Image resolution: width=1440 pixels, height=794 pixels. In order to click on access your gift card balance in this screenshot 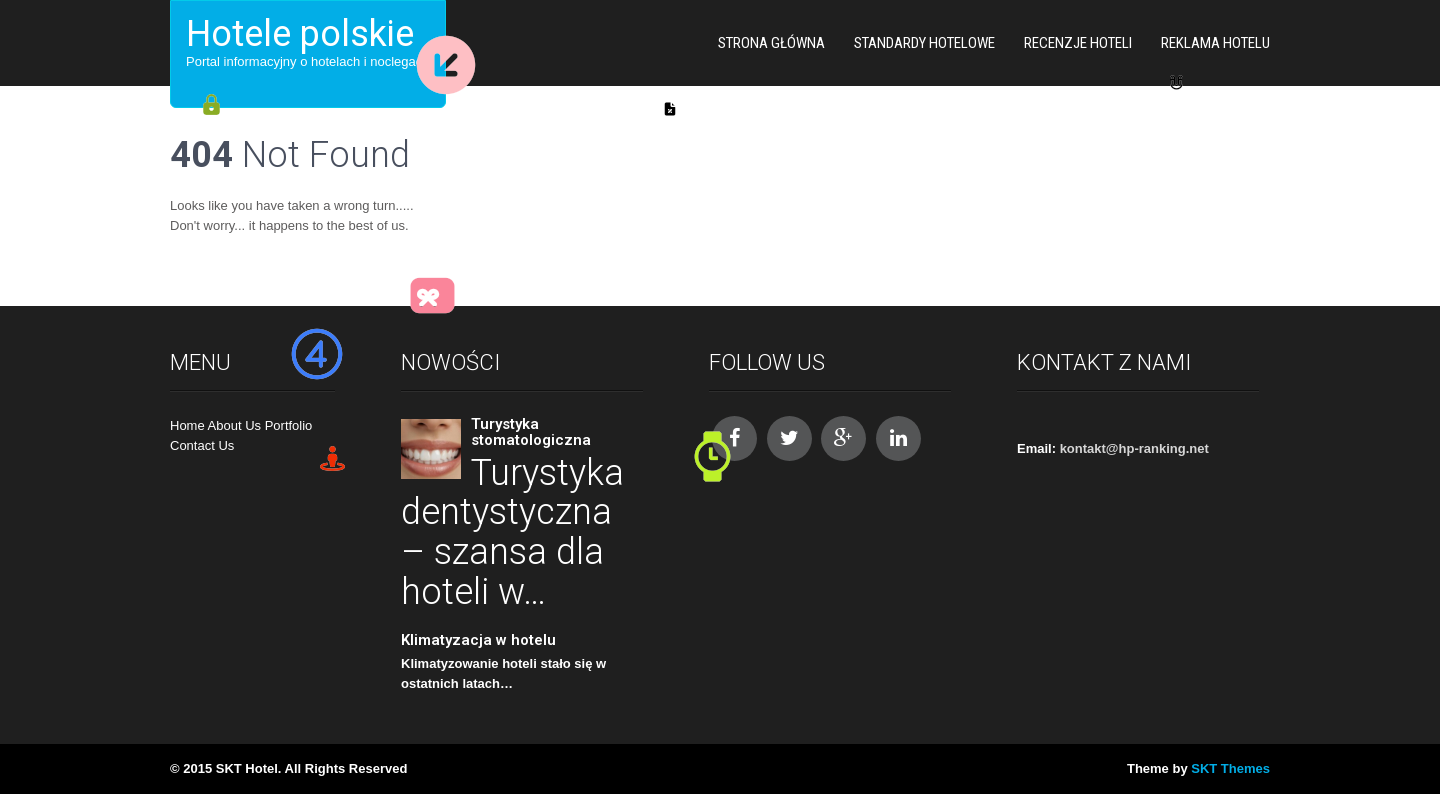, I will do `click(432, 295)`.